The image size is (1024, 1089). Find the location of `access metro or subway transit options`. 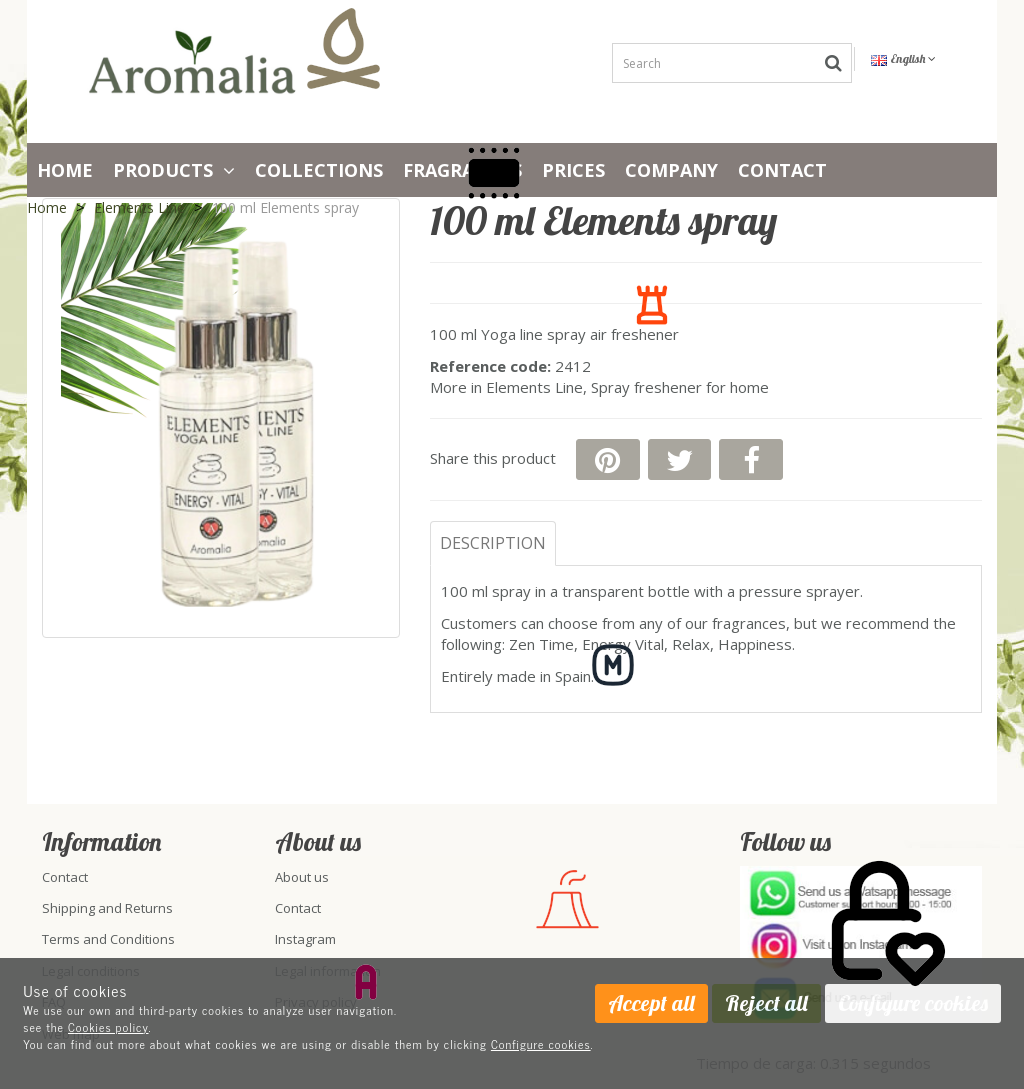

access metro or subway transit options is located at coordinates (613, 665).